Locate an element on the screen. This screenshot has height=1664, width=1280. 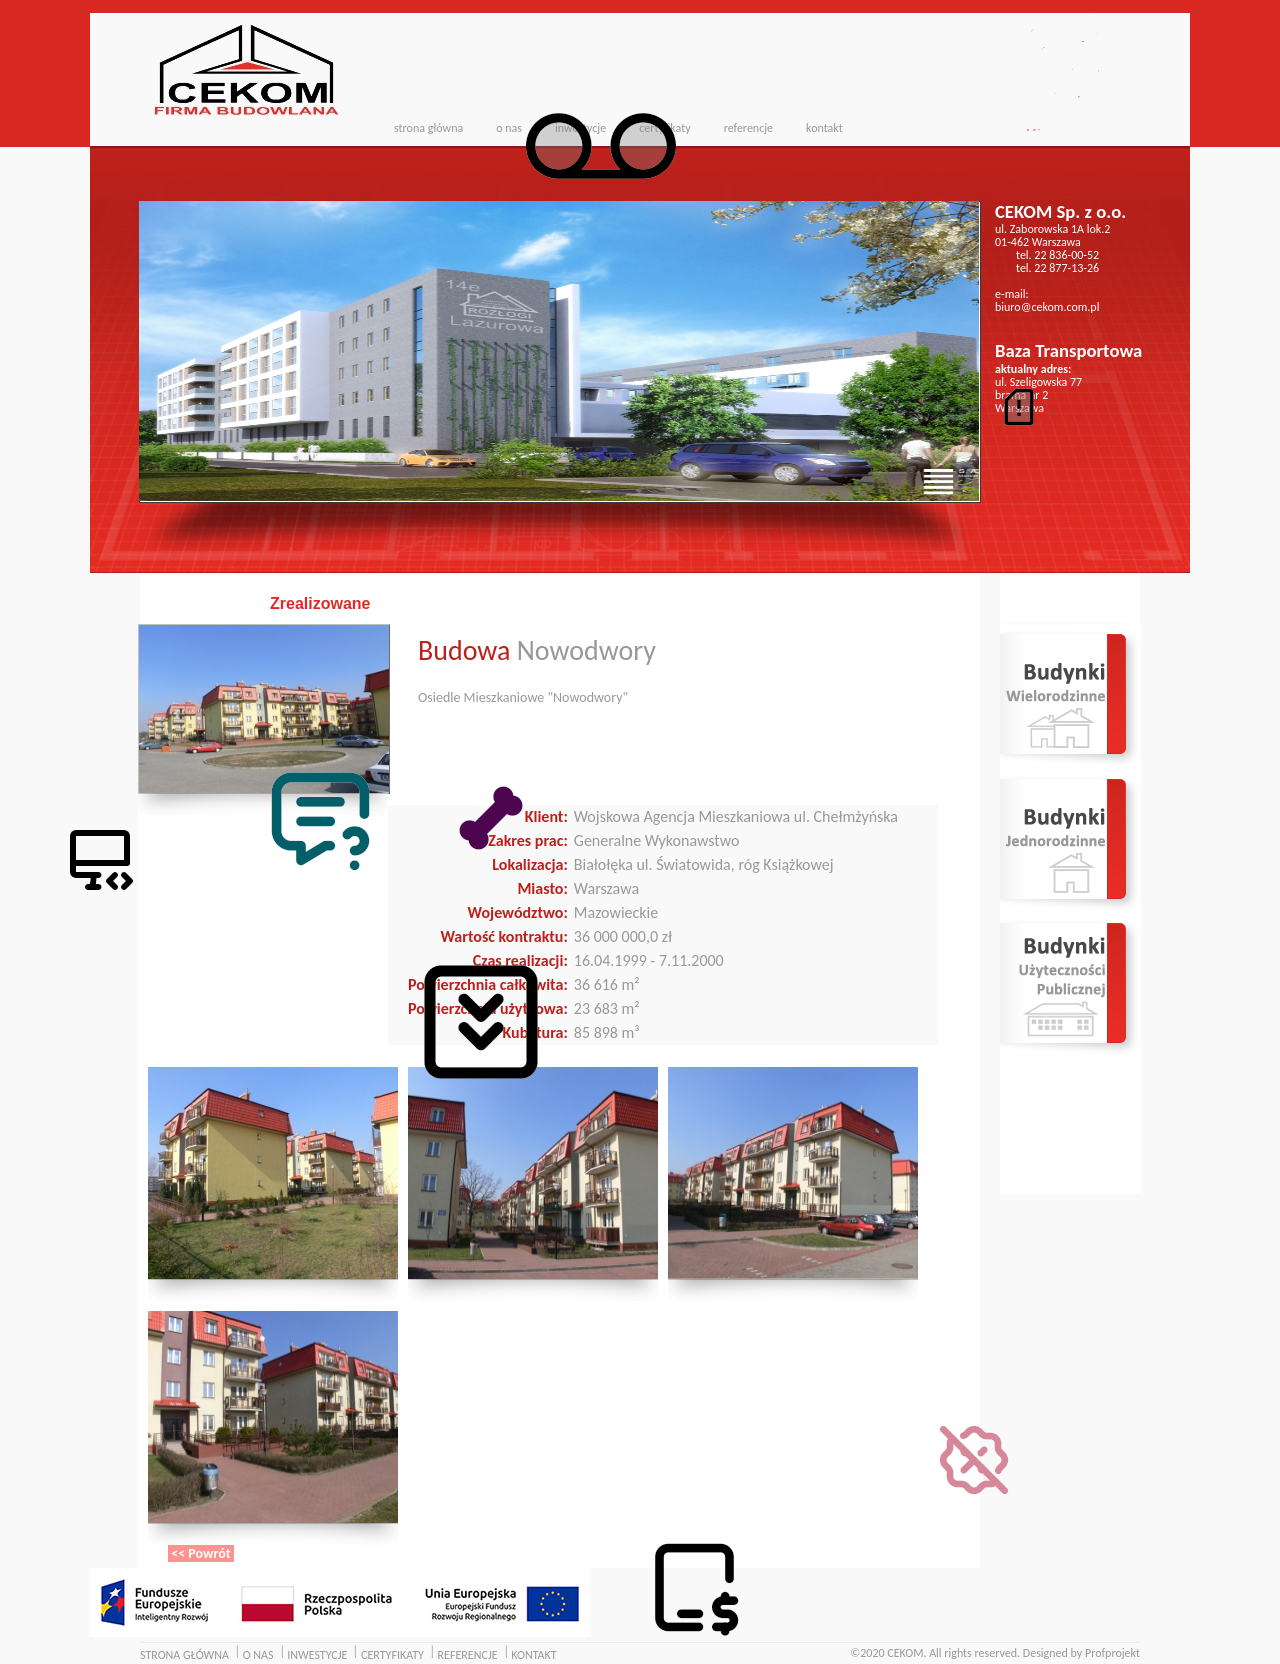
view tablet payment or pricing options is located at coordinates (694, 1587).